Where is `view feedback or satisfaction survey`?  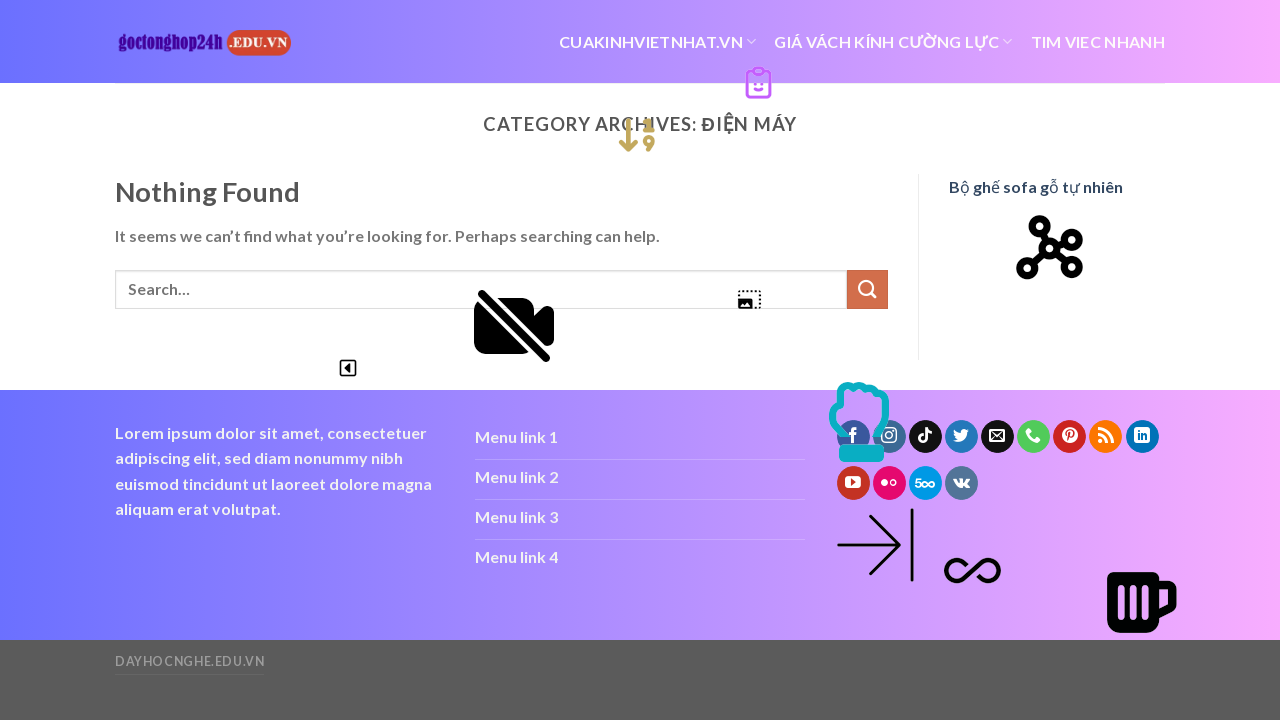
view feedback or satisfaction survey is located at coordinates (758, 82).